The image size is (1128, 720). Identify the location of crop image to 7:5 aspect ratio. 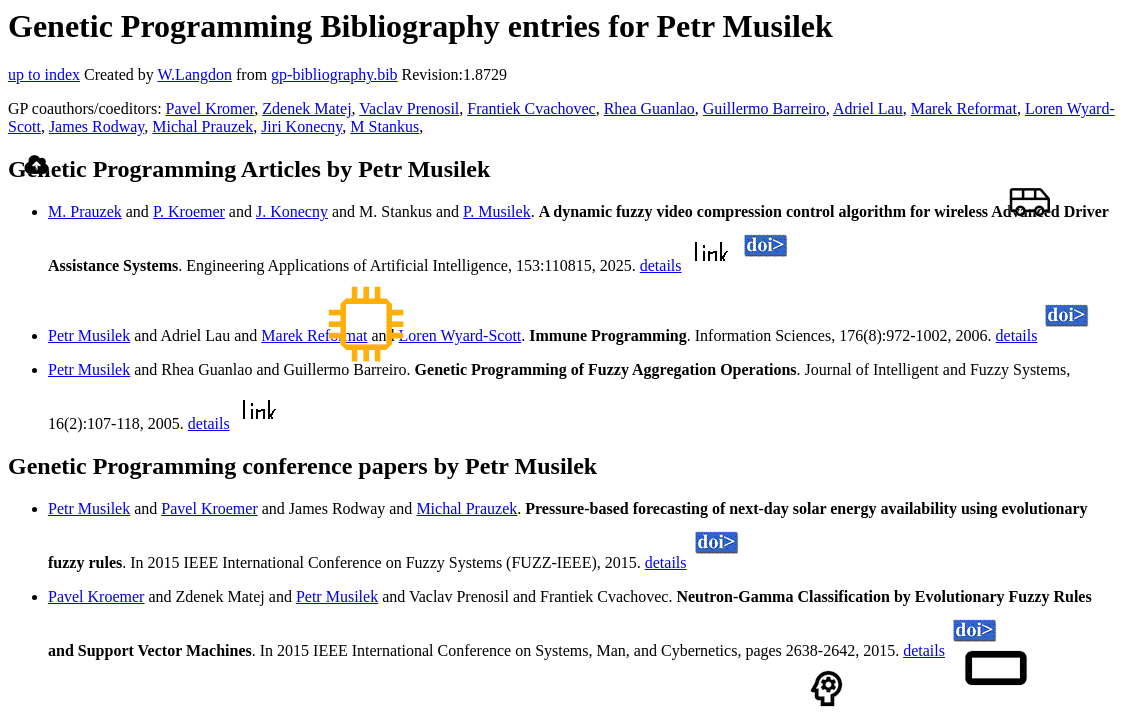
(996, 668).